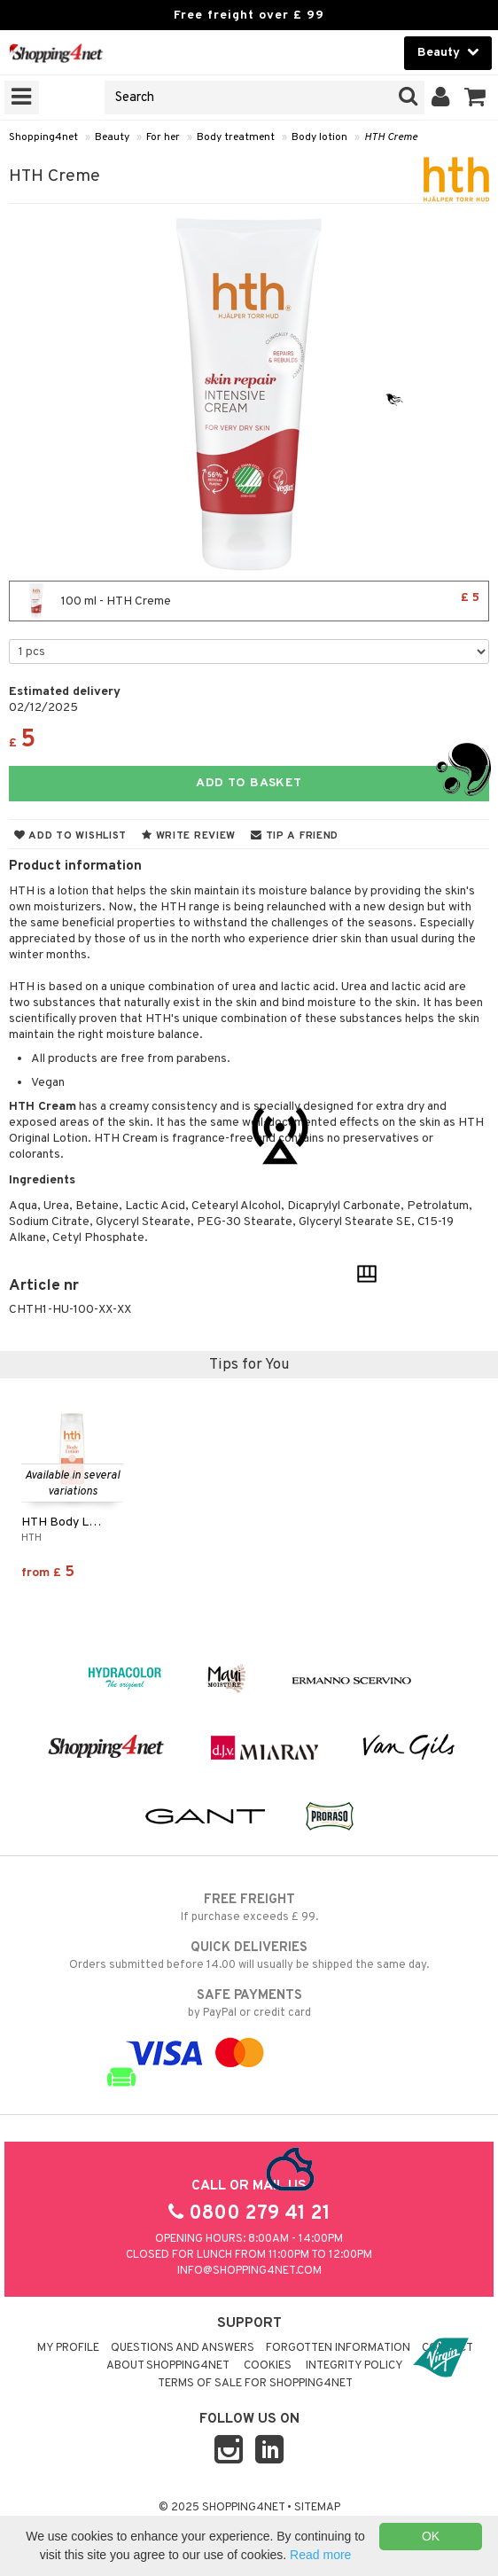 This screenshot has height=2576, width=498. Describe the element at coordinates (463, 769) in the screenshot. I see `mercurial version control system logo` at that location.